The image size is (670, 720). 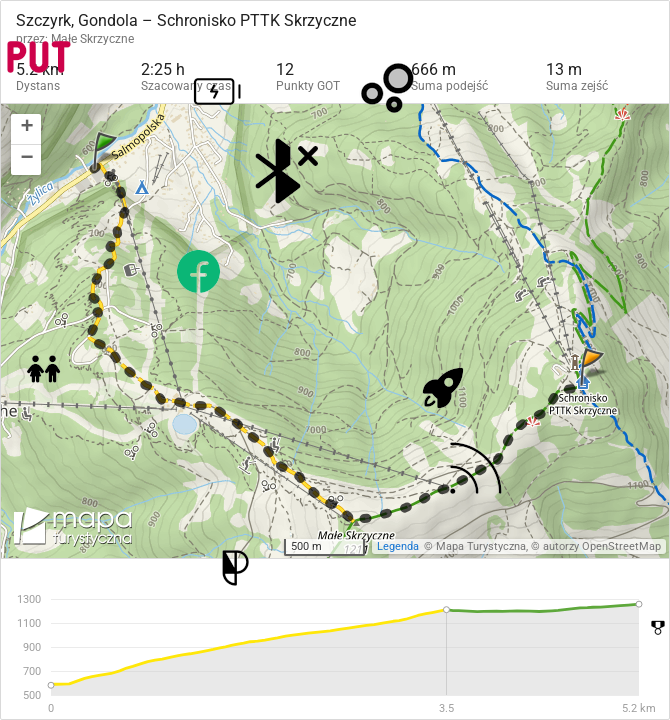 What do you see at coordinates (283, 171) in the screenshot?
I see `bluetooth connection disabled or unavailable` at bounding box center [283, 171].